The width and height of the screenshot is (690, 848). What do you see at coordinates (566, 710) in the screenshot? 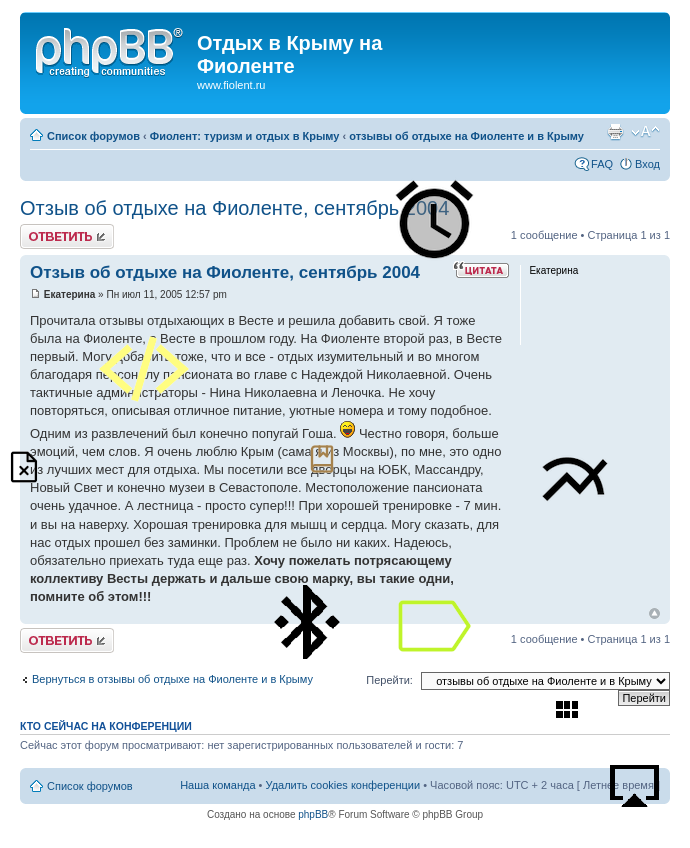
I see `switch to grid view` at bounding box center [566, 710].